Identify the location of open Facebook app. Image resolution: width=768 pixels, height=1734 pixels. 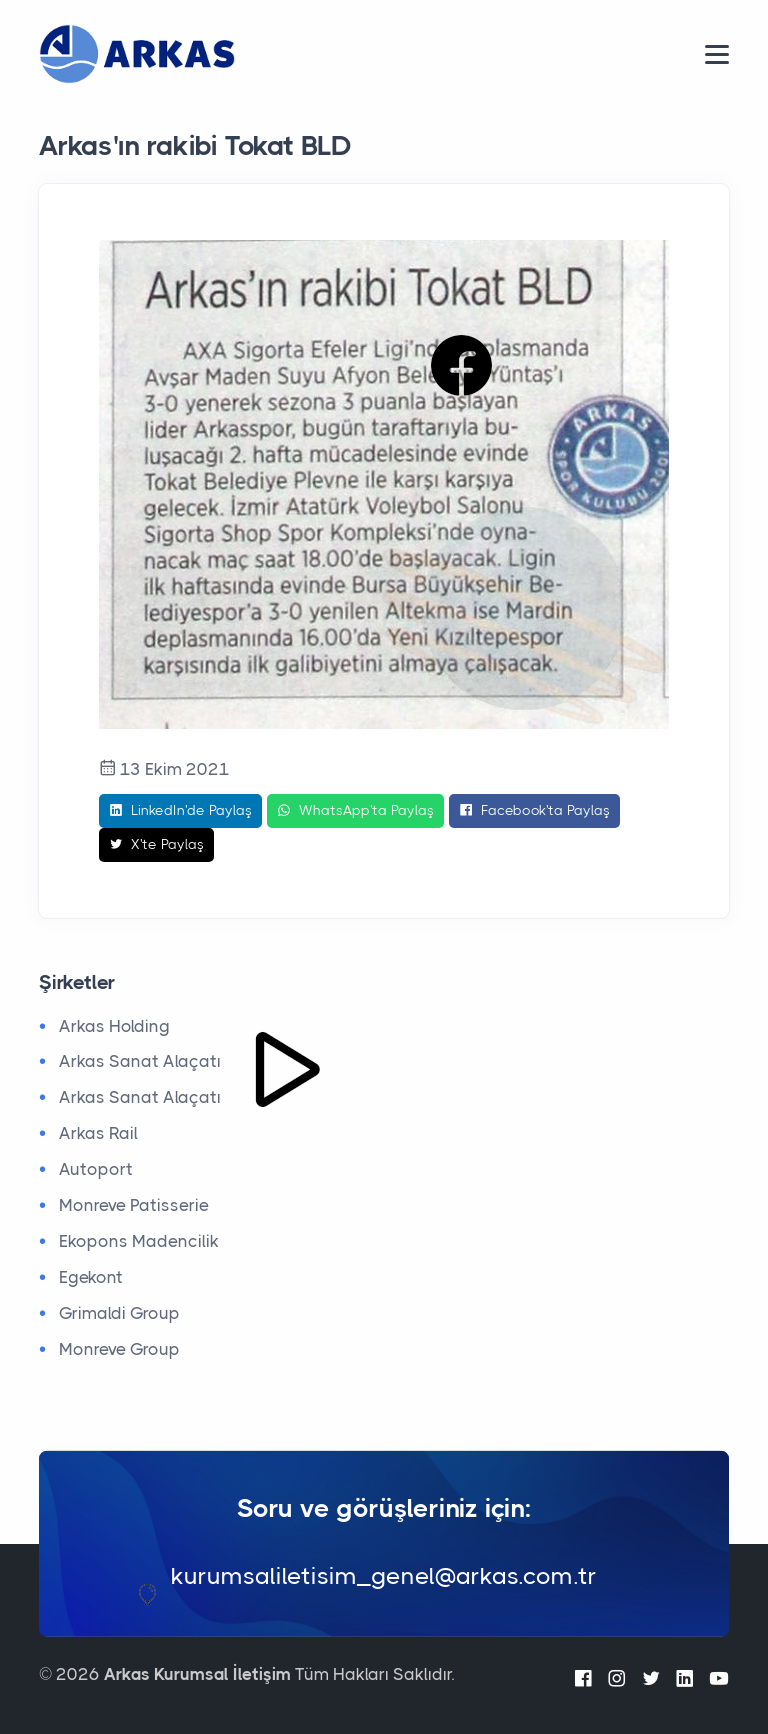
(461, 365).